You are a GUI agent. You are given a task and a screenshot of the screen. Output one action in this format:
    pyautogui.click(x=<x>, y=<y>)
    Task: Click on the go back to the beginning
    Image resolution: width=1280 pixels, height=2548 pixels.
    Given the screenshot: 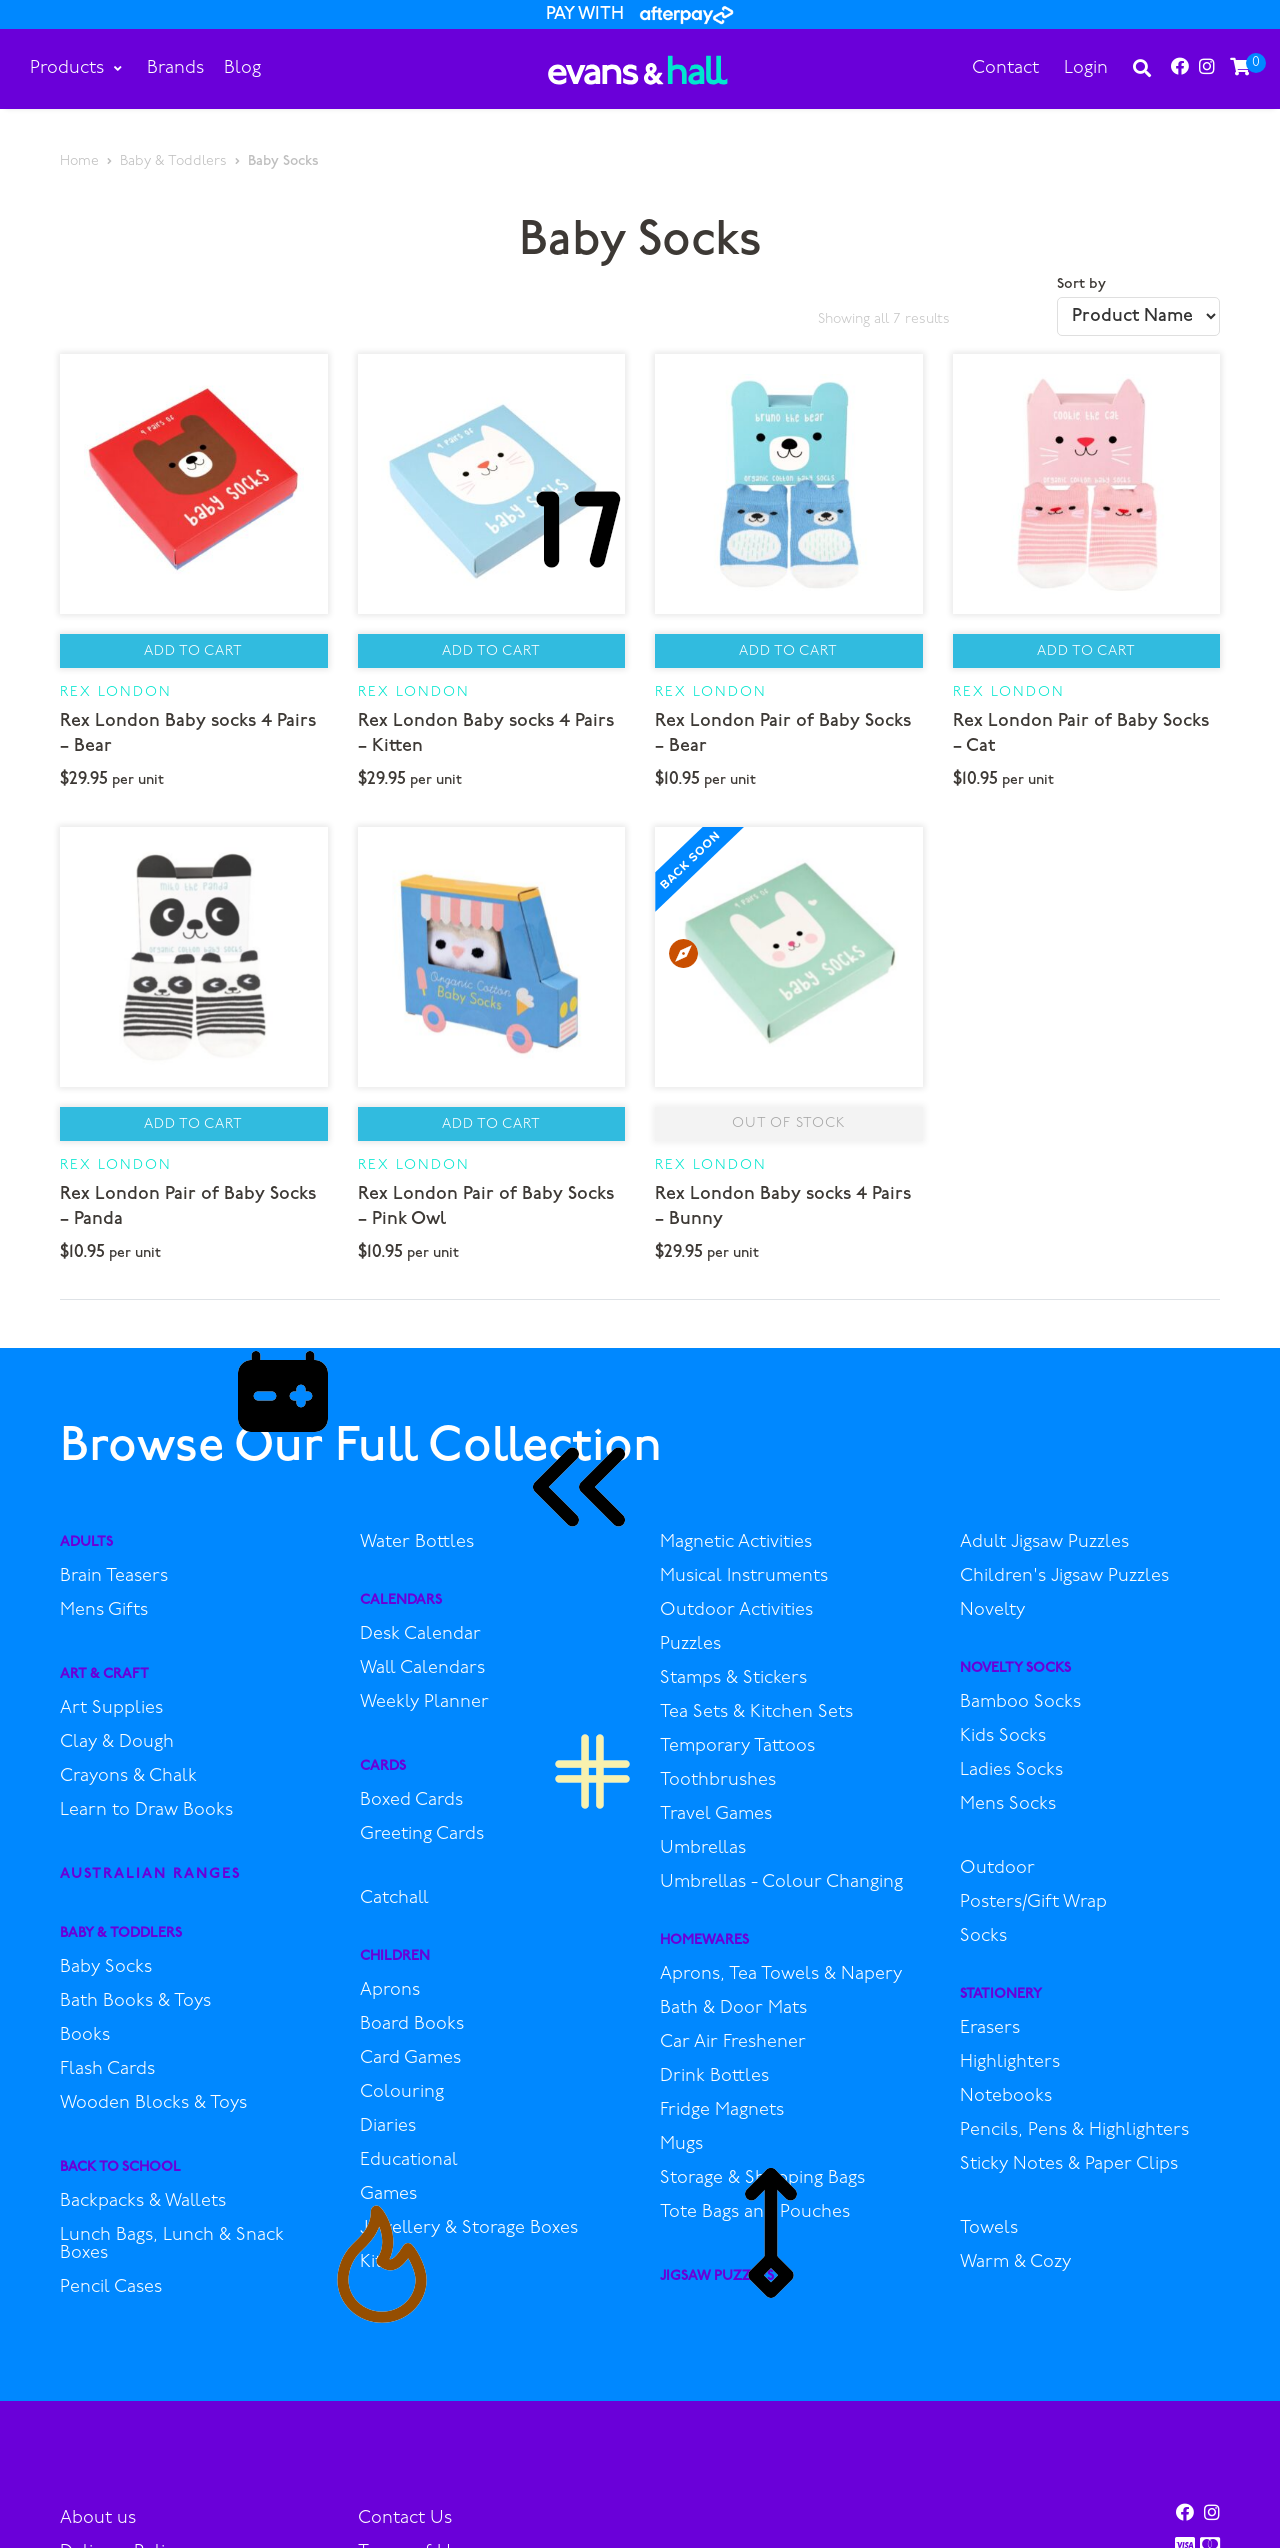 What is the action you would take?
    pyautogui.click(x=579, y=1487)
    